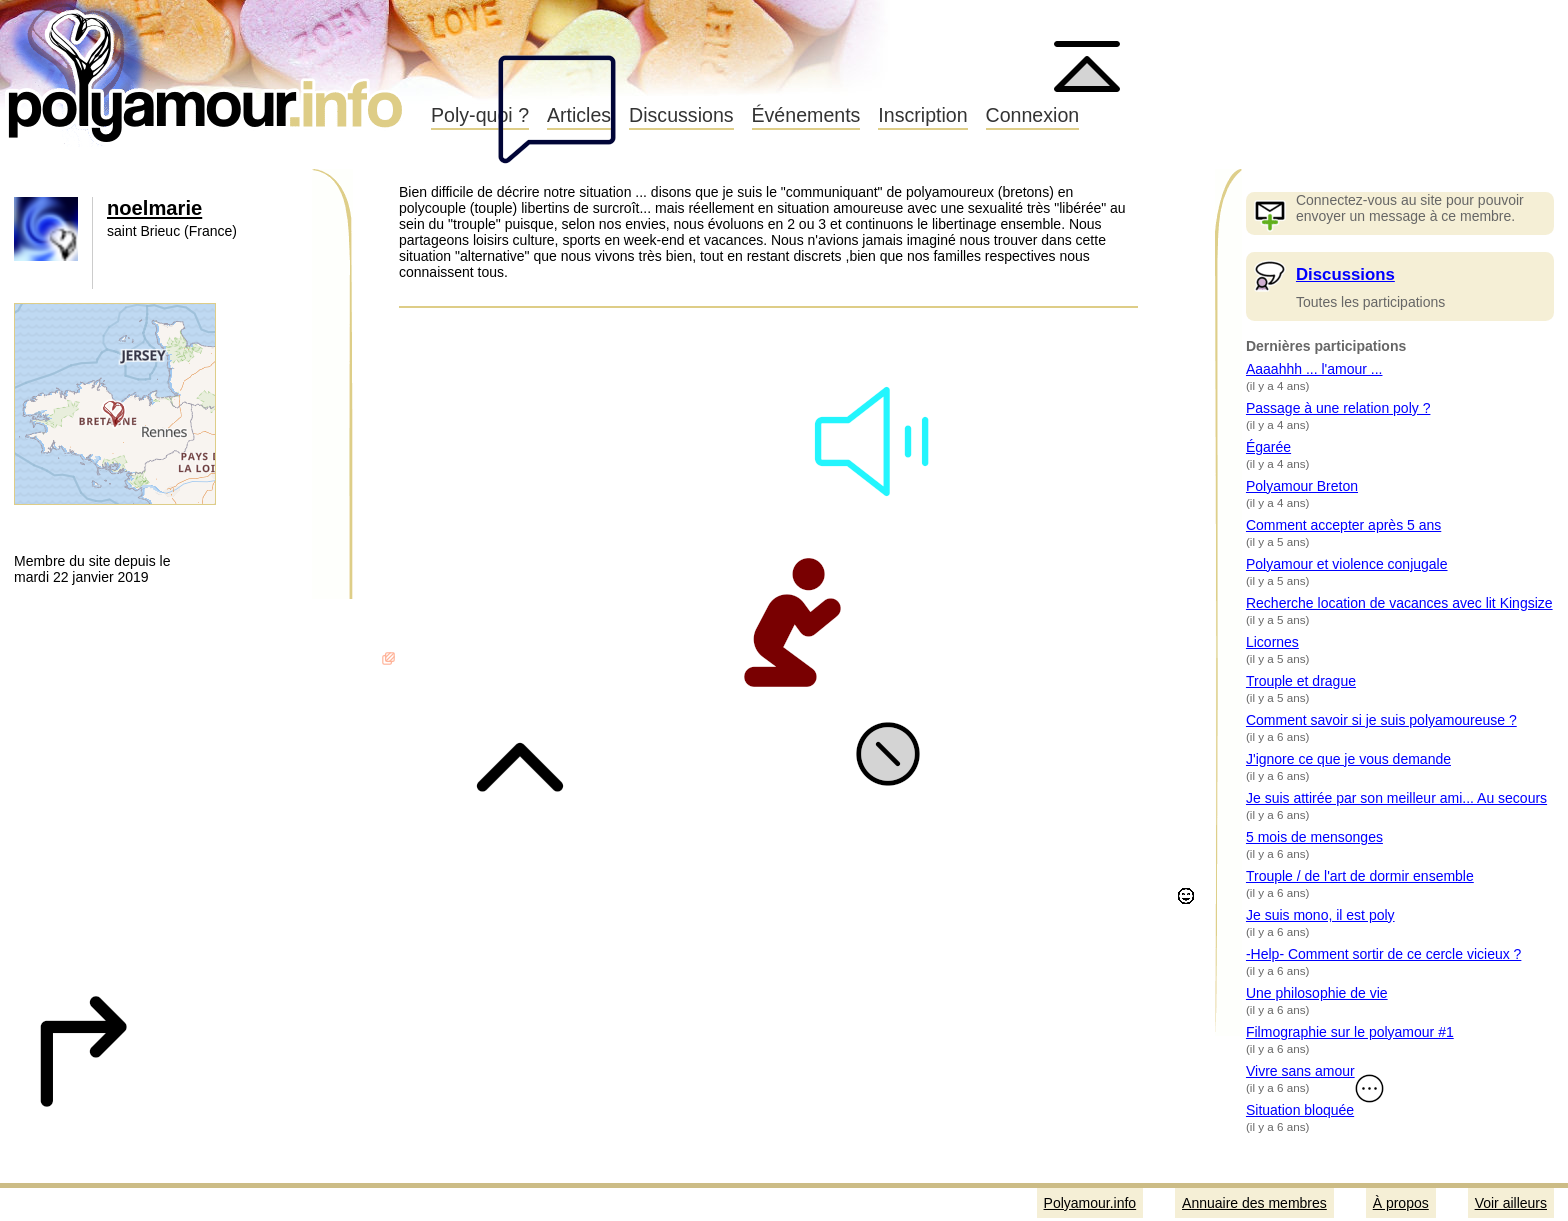  I want to click on open more options menu, so click(1369, 1088).